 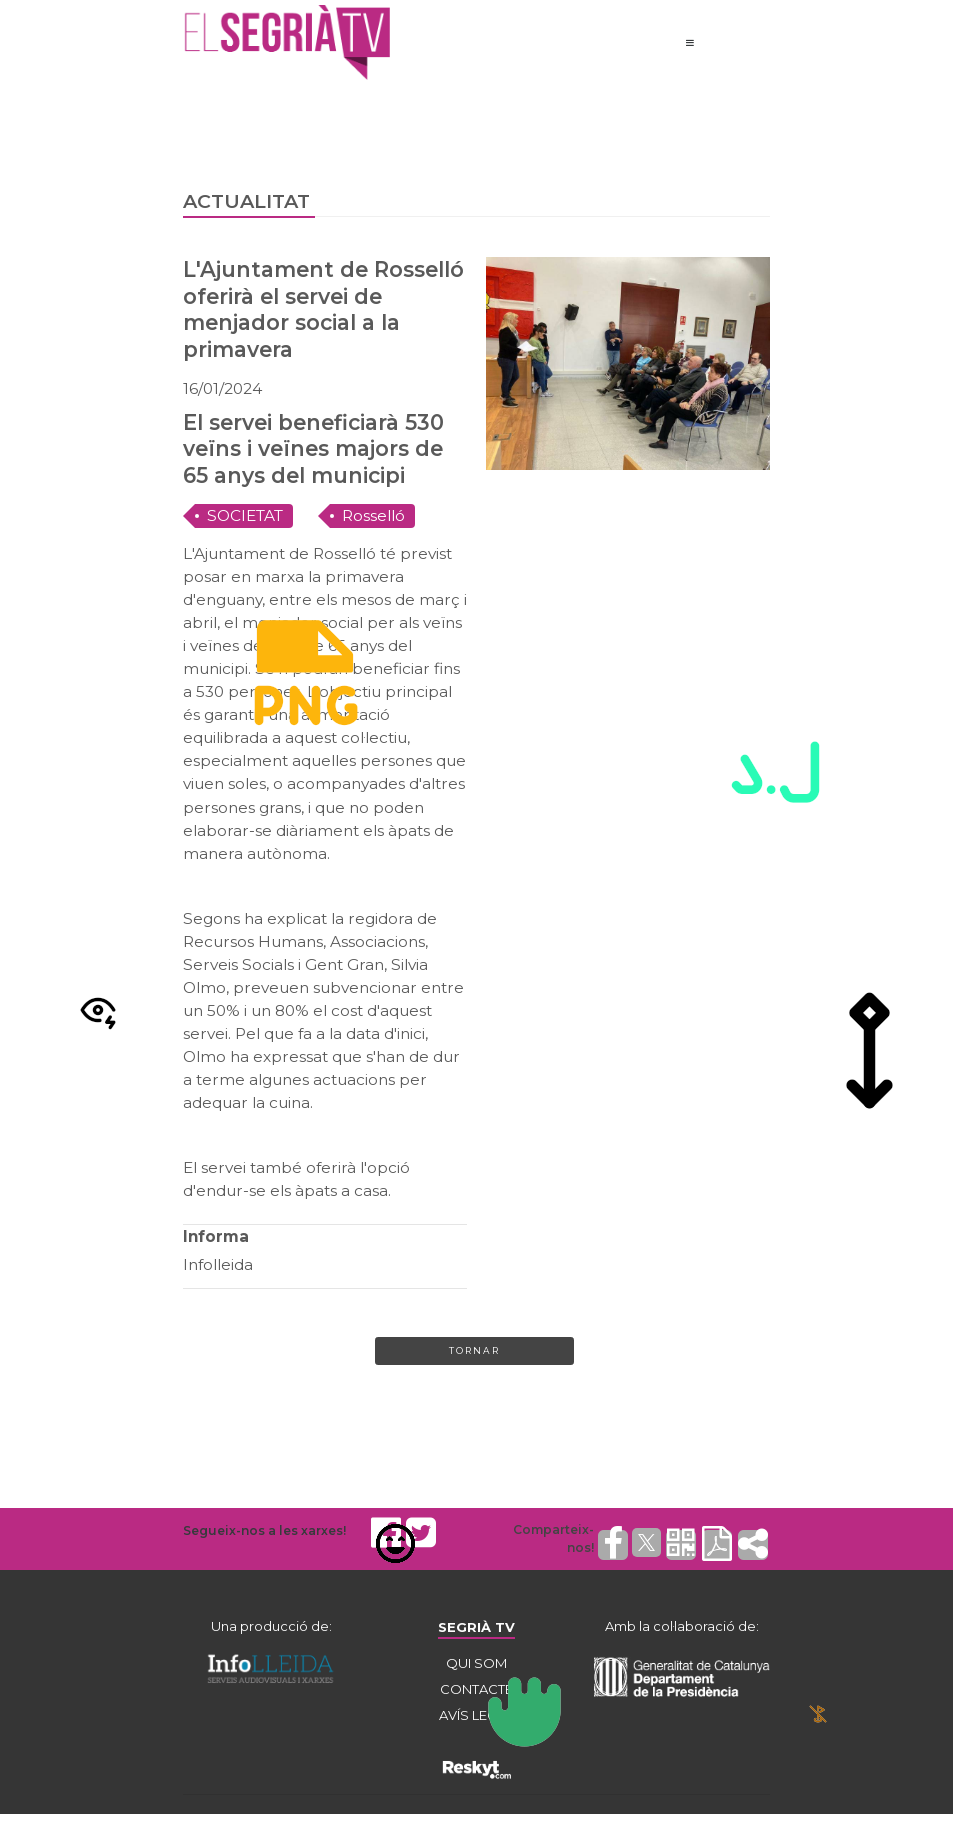 I want to click on move item down in a list or sequence, so click(x=869, y=1050).